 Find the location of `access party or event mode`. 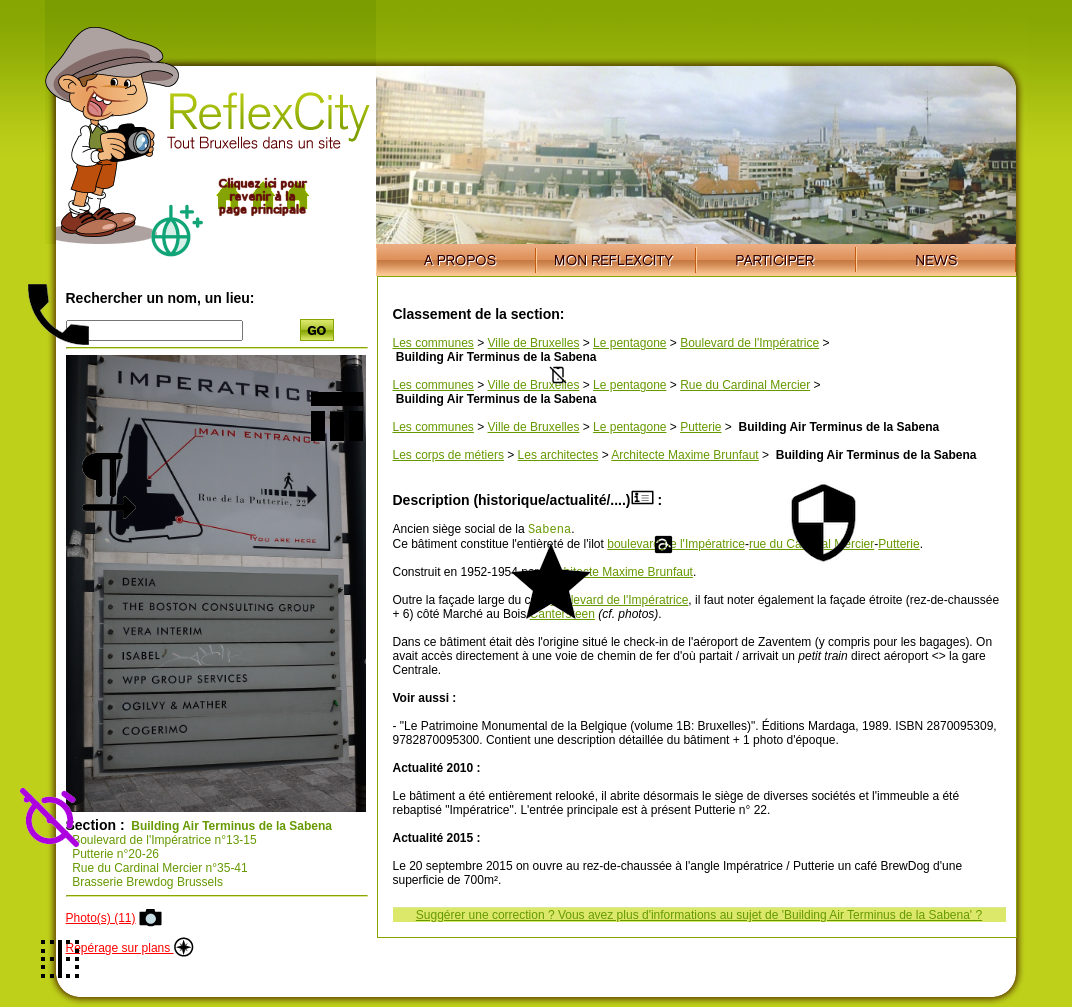

access party or event mode is located at coordinates (174, 231).